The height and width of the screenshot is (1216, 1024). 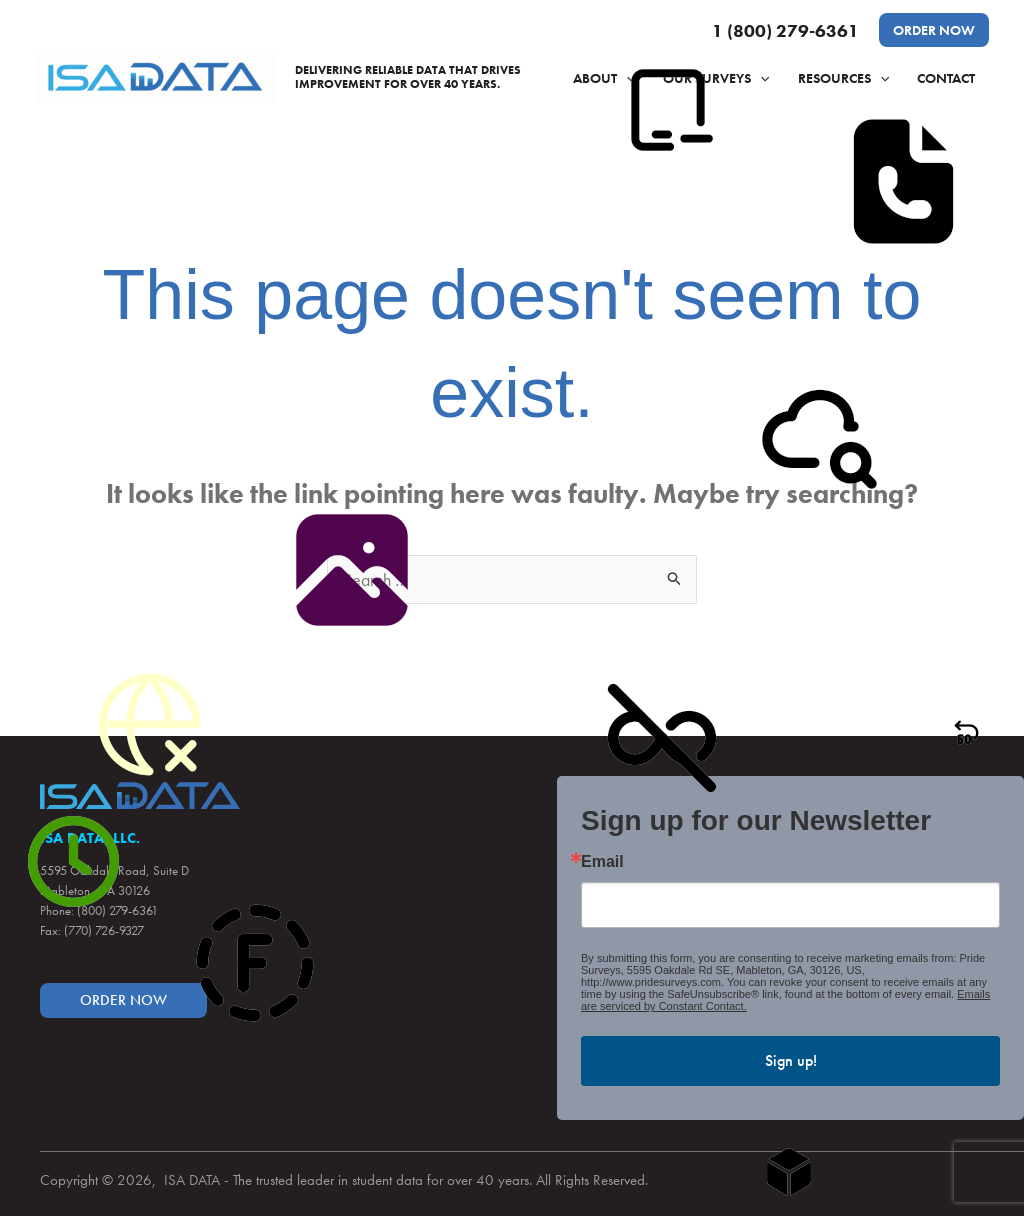 What do you see at coordinates (903, 181) in the screenshot?
I see `access phone call records or logs` at bounding box center [903, 181].